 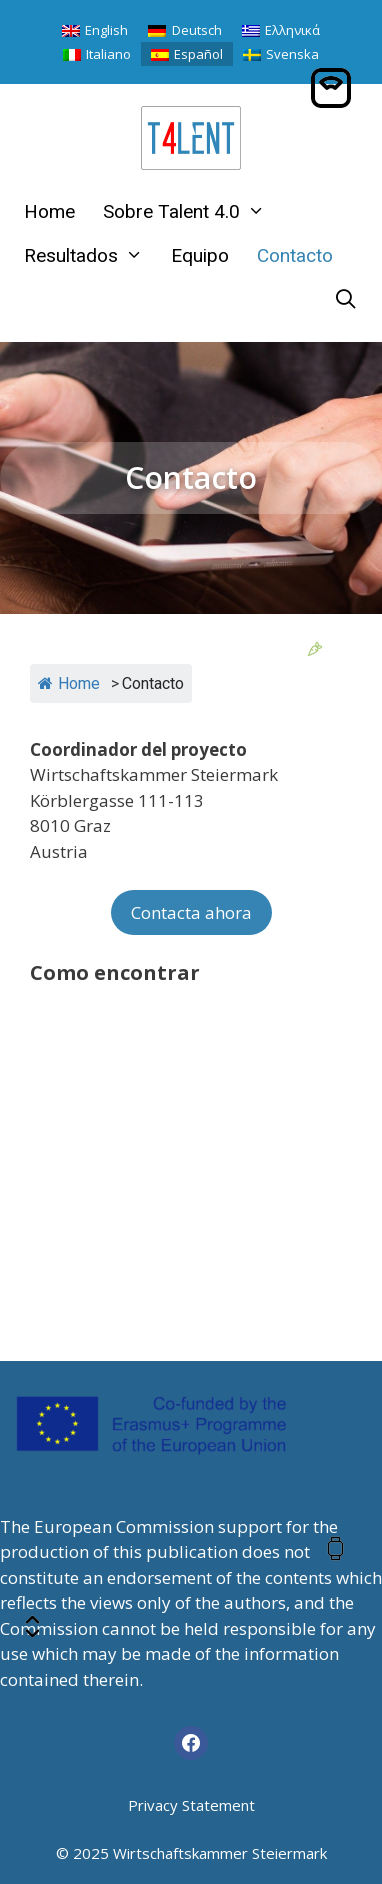 What do you see at coordinates (315, 649) in the screenshot?
I see `browse vegetable or produce category` at bounding box center [315, 649].